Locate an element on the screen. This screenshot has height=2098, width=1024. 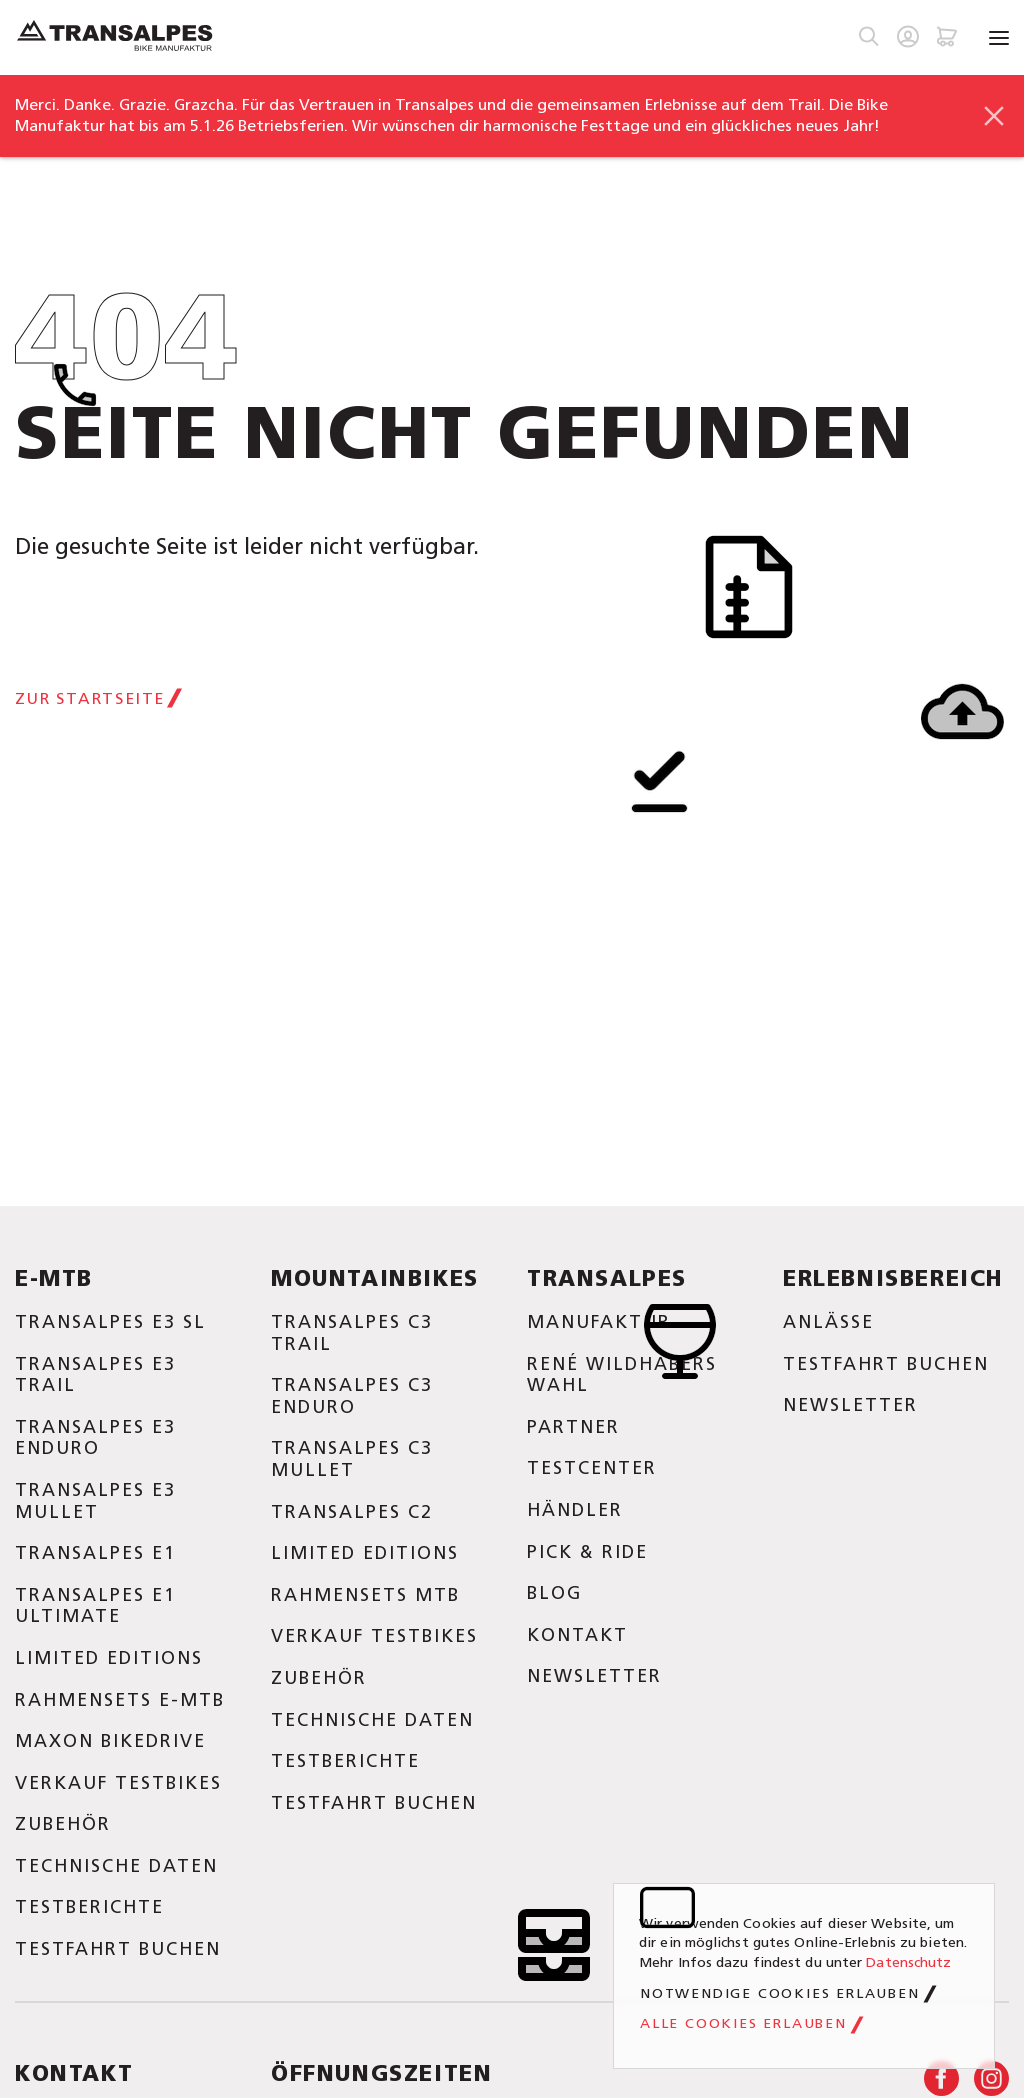
access compressed or archived files is located at coordinates (749, 587).